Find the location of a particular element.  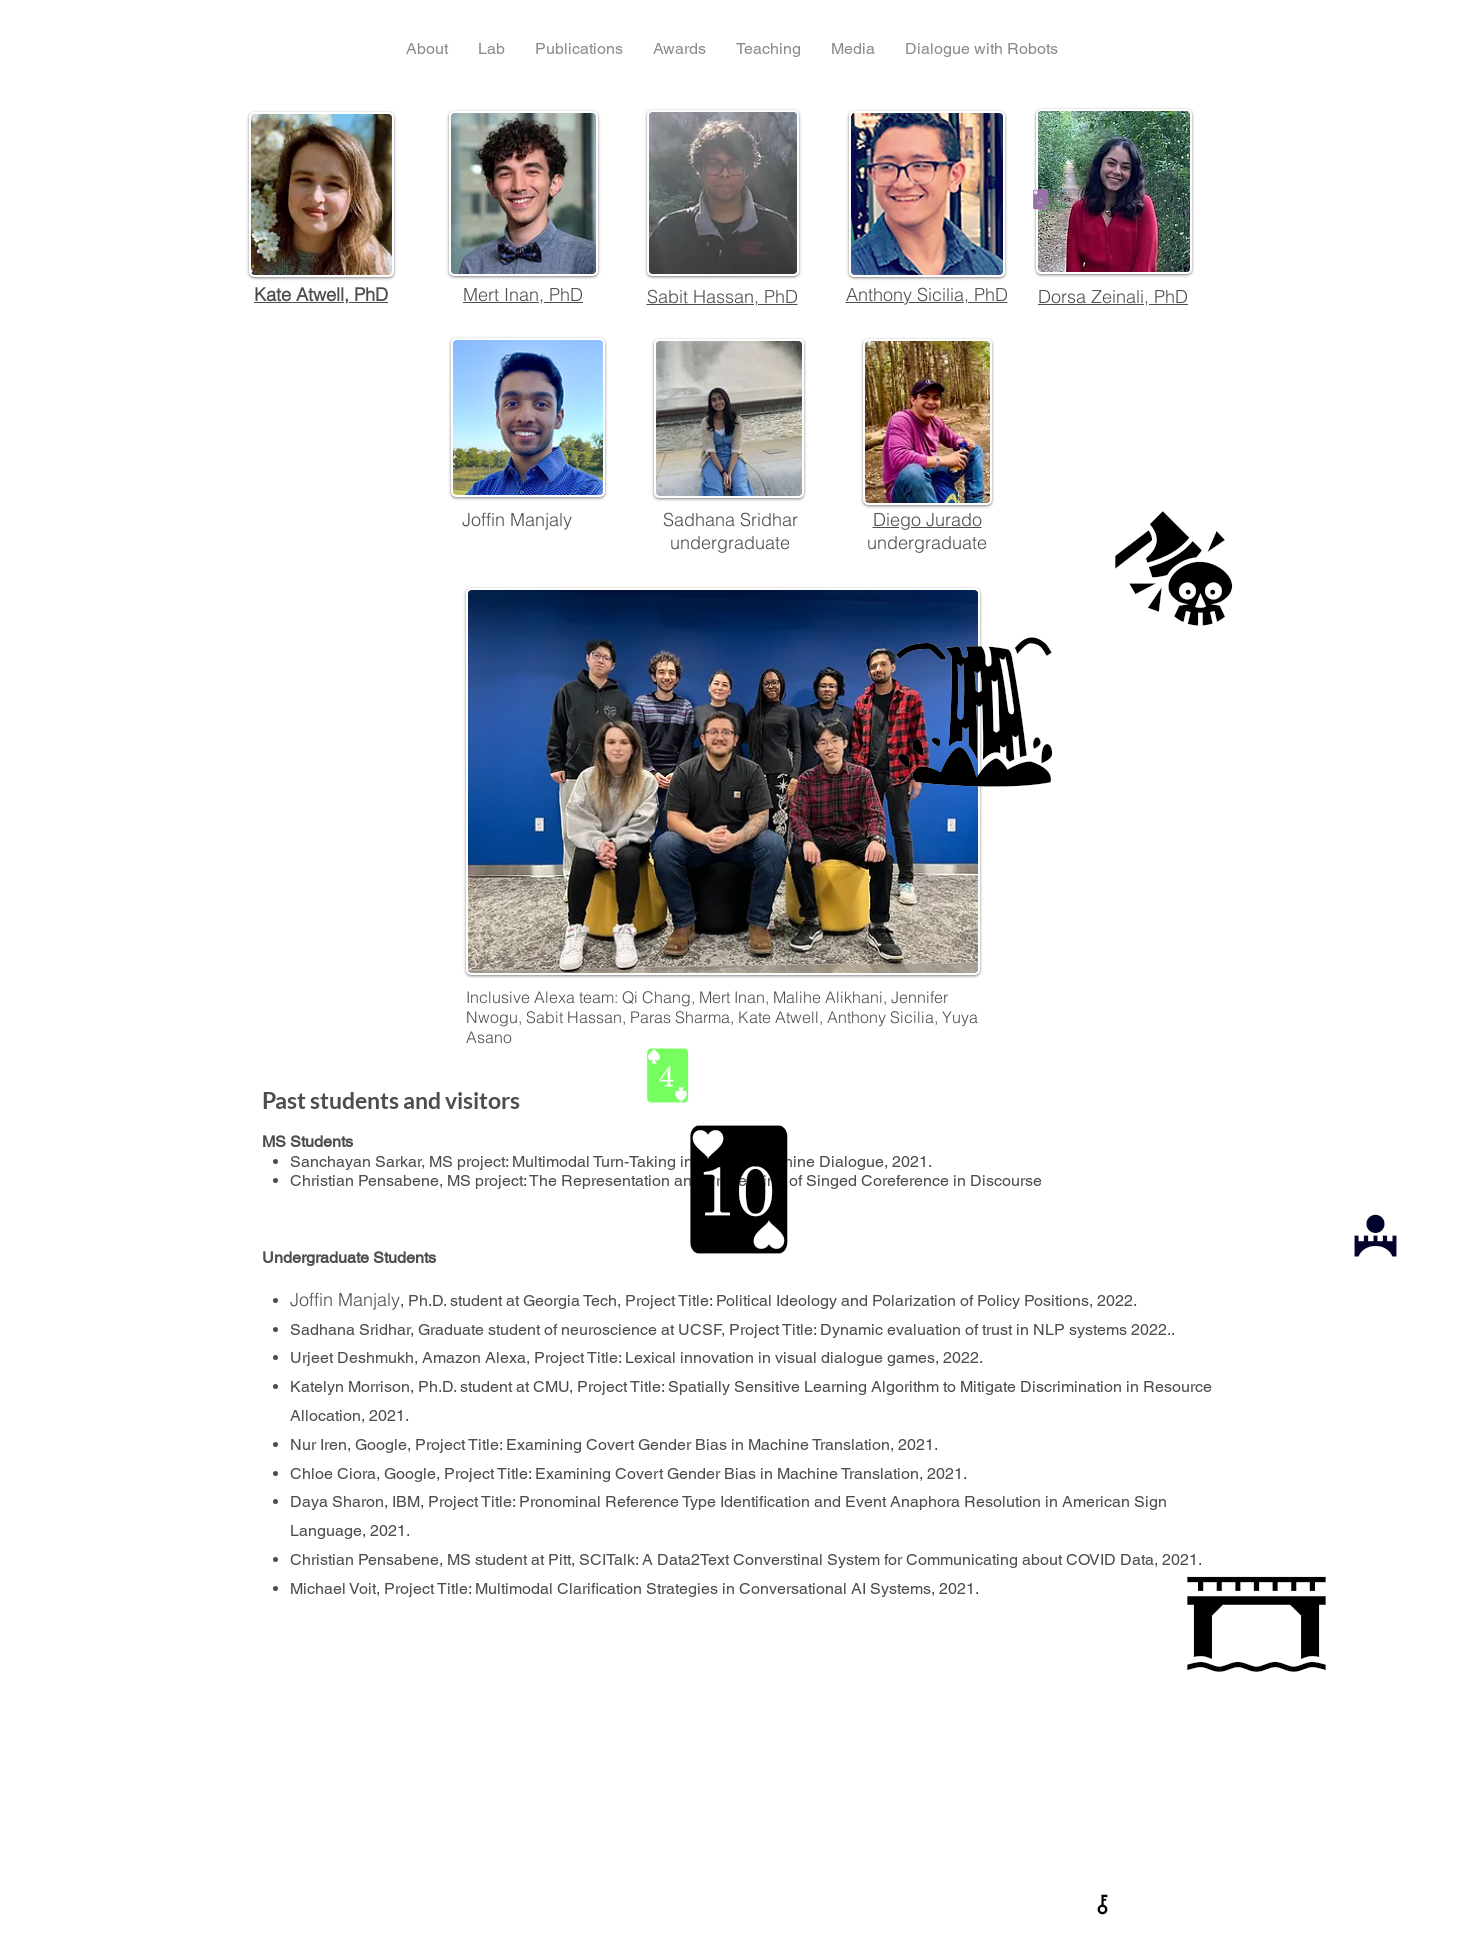

four of spades playing card is located at coordinates (667, 1075).